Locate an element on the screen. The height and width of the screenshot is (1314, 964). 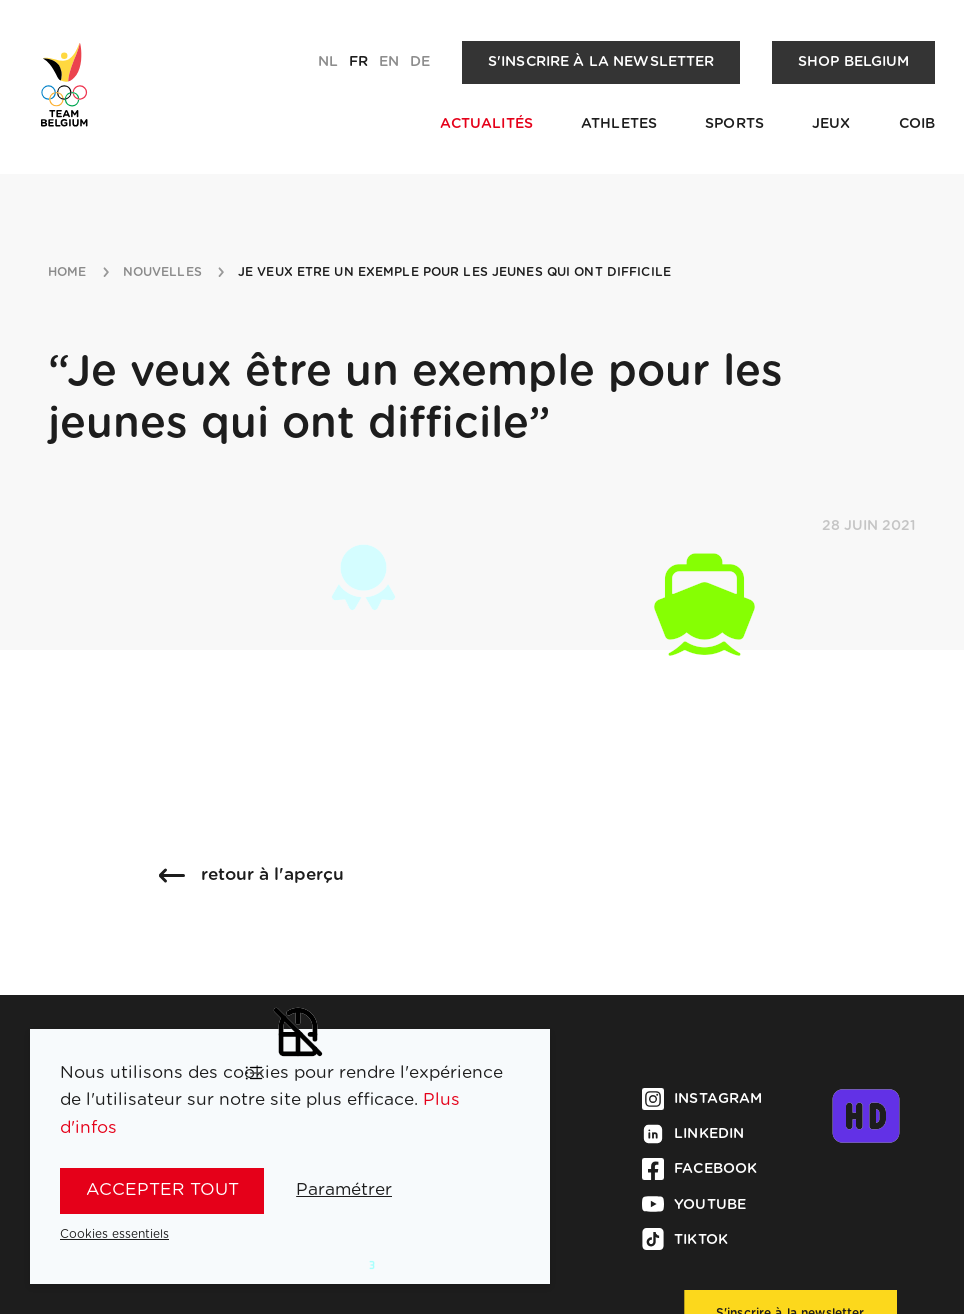
access boat or ferry services is located at coordinates (704, 605).